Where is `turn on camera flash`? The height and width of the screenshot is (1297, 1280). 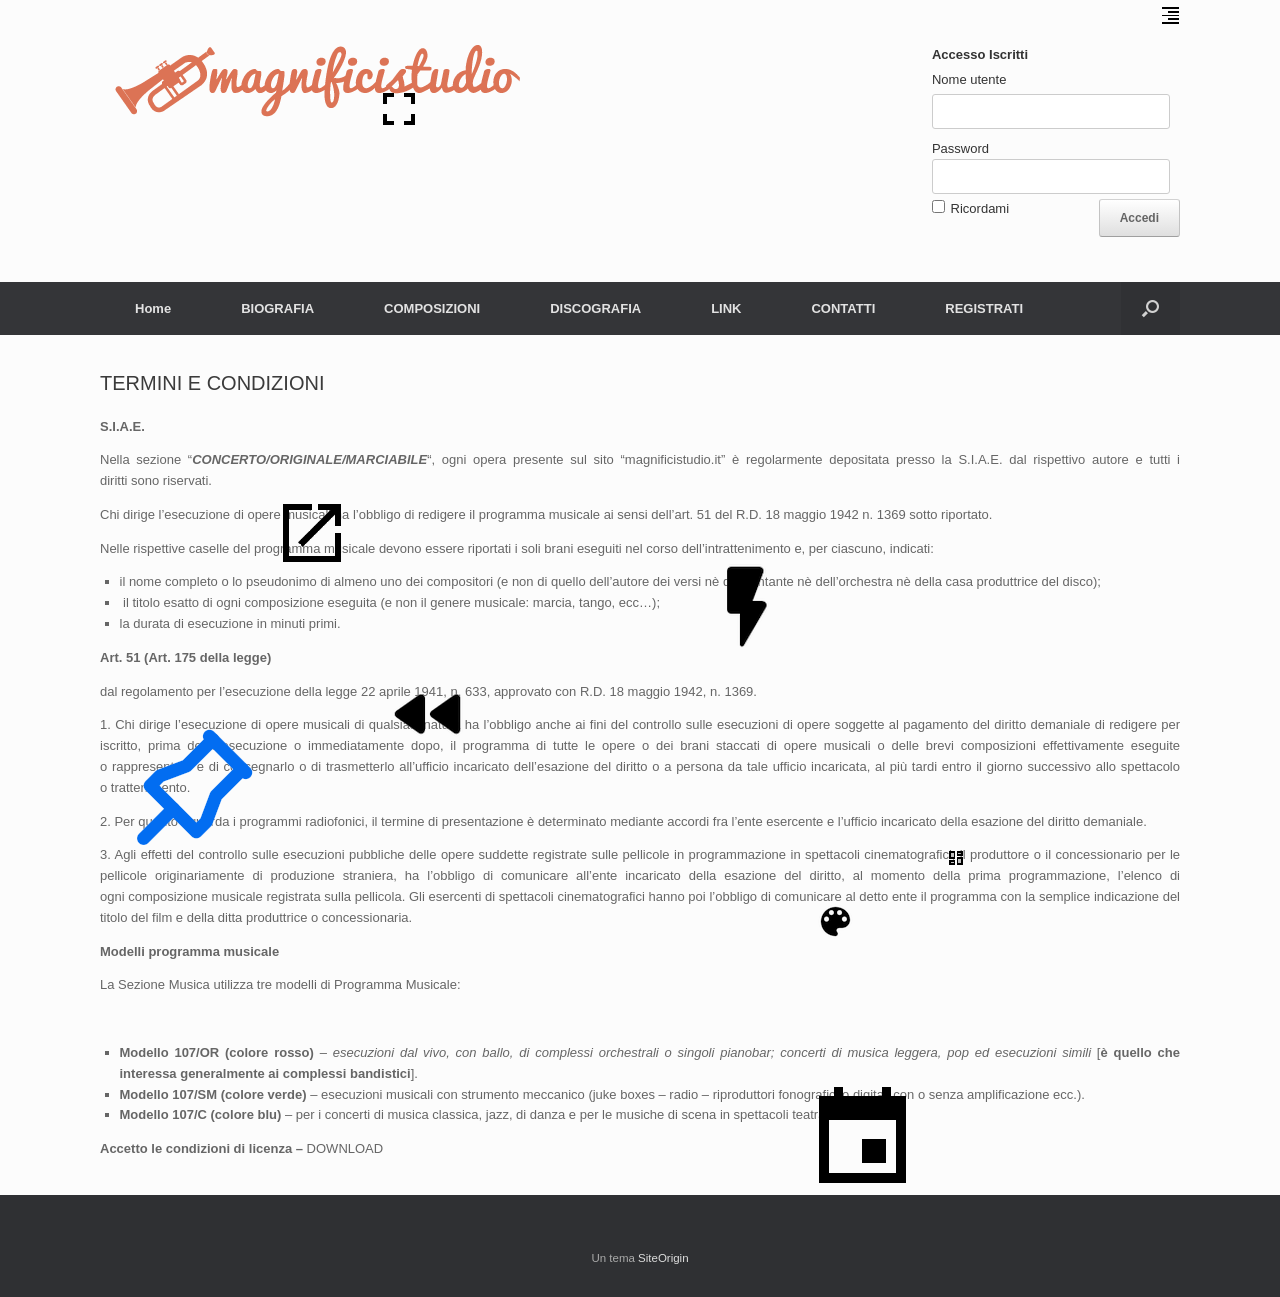 turn on camera flash is located at coordinates (748, 609).